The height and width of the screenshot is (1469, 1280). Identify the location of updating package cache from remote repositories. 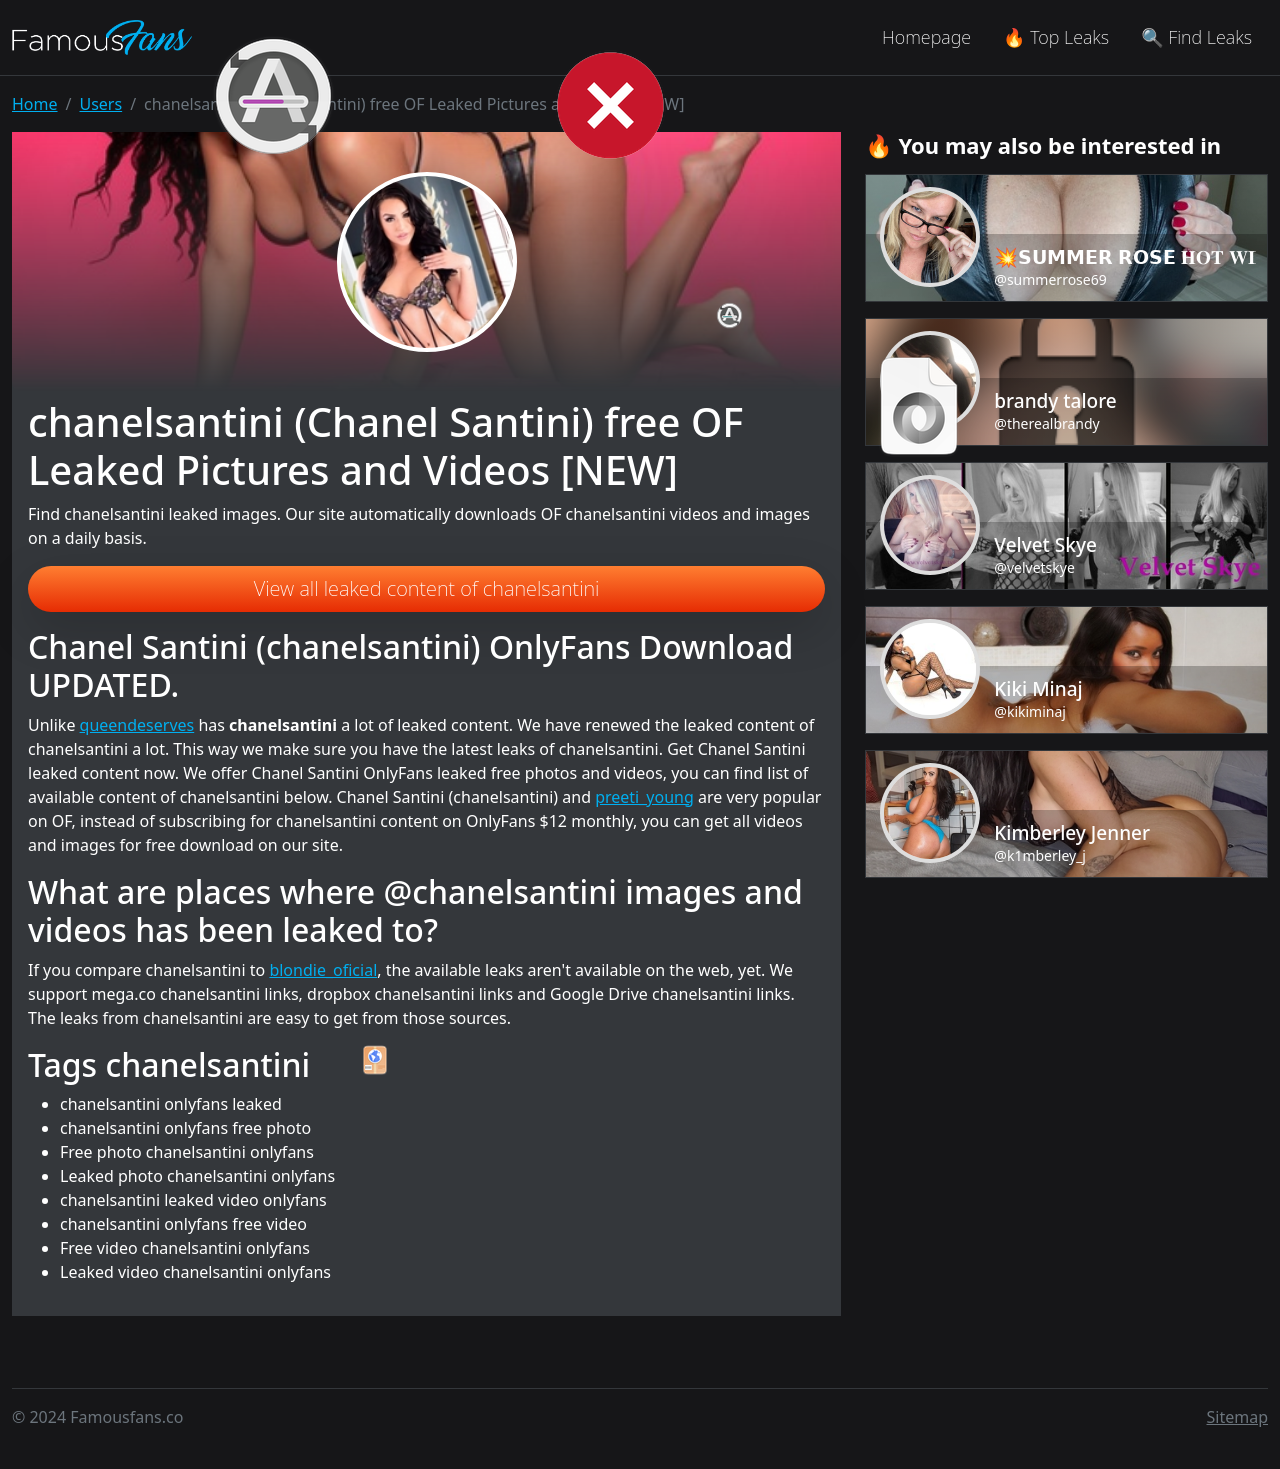
(375, 1060).